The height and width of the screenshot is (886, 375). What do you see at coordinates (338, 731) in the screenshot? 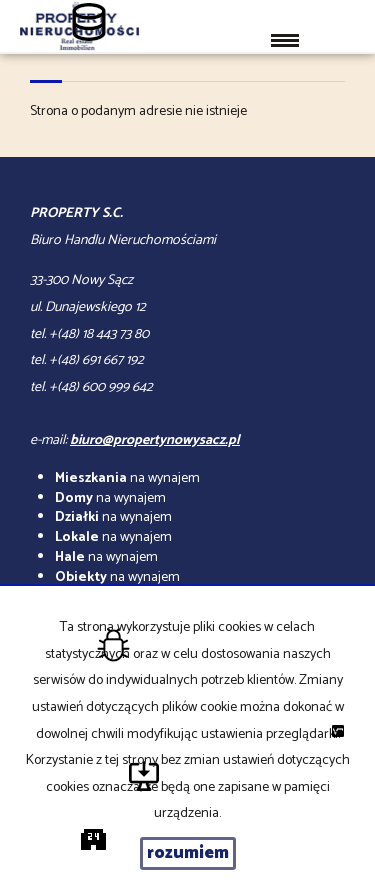
I see `insert square root symbol` at bounding box center [338, 731].